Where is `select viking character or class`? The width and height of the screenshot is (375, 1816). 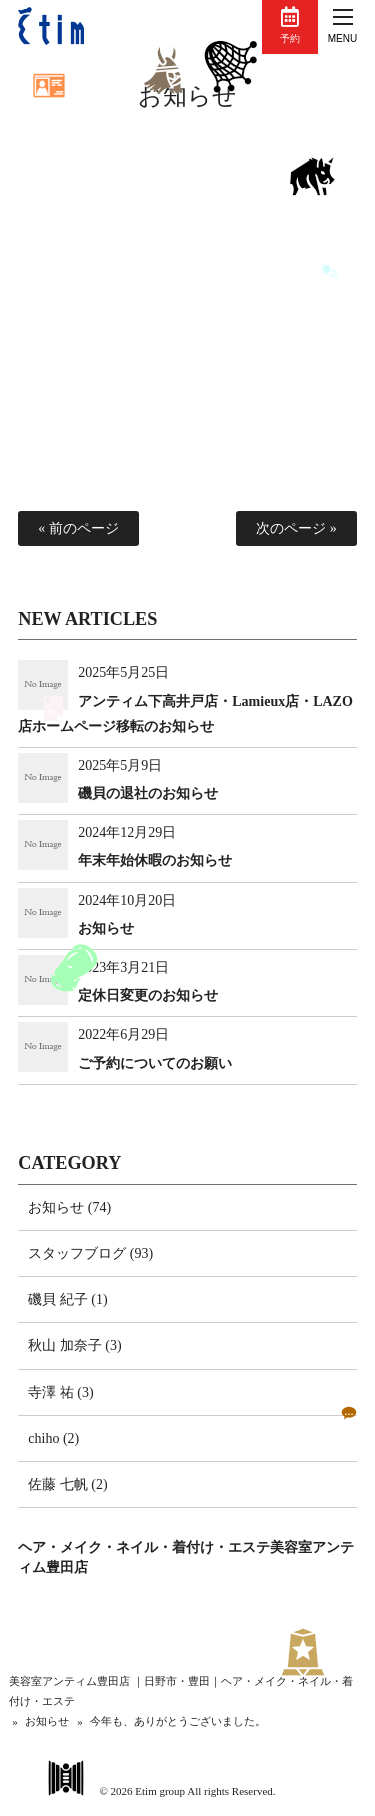
select viking character or class is located at coordinates (163, 70).